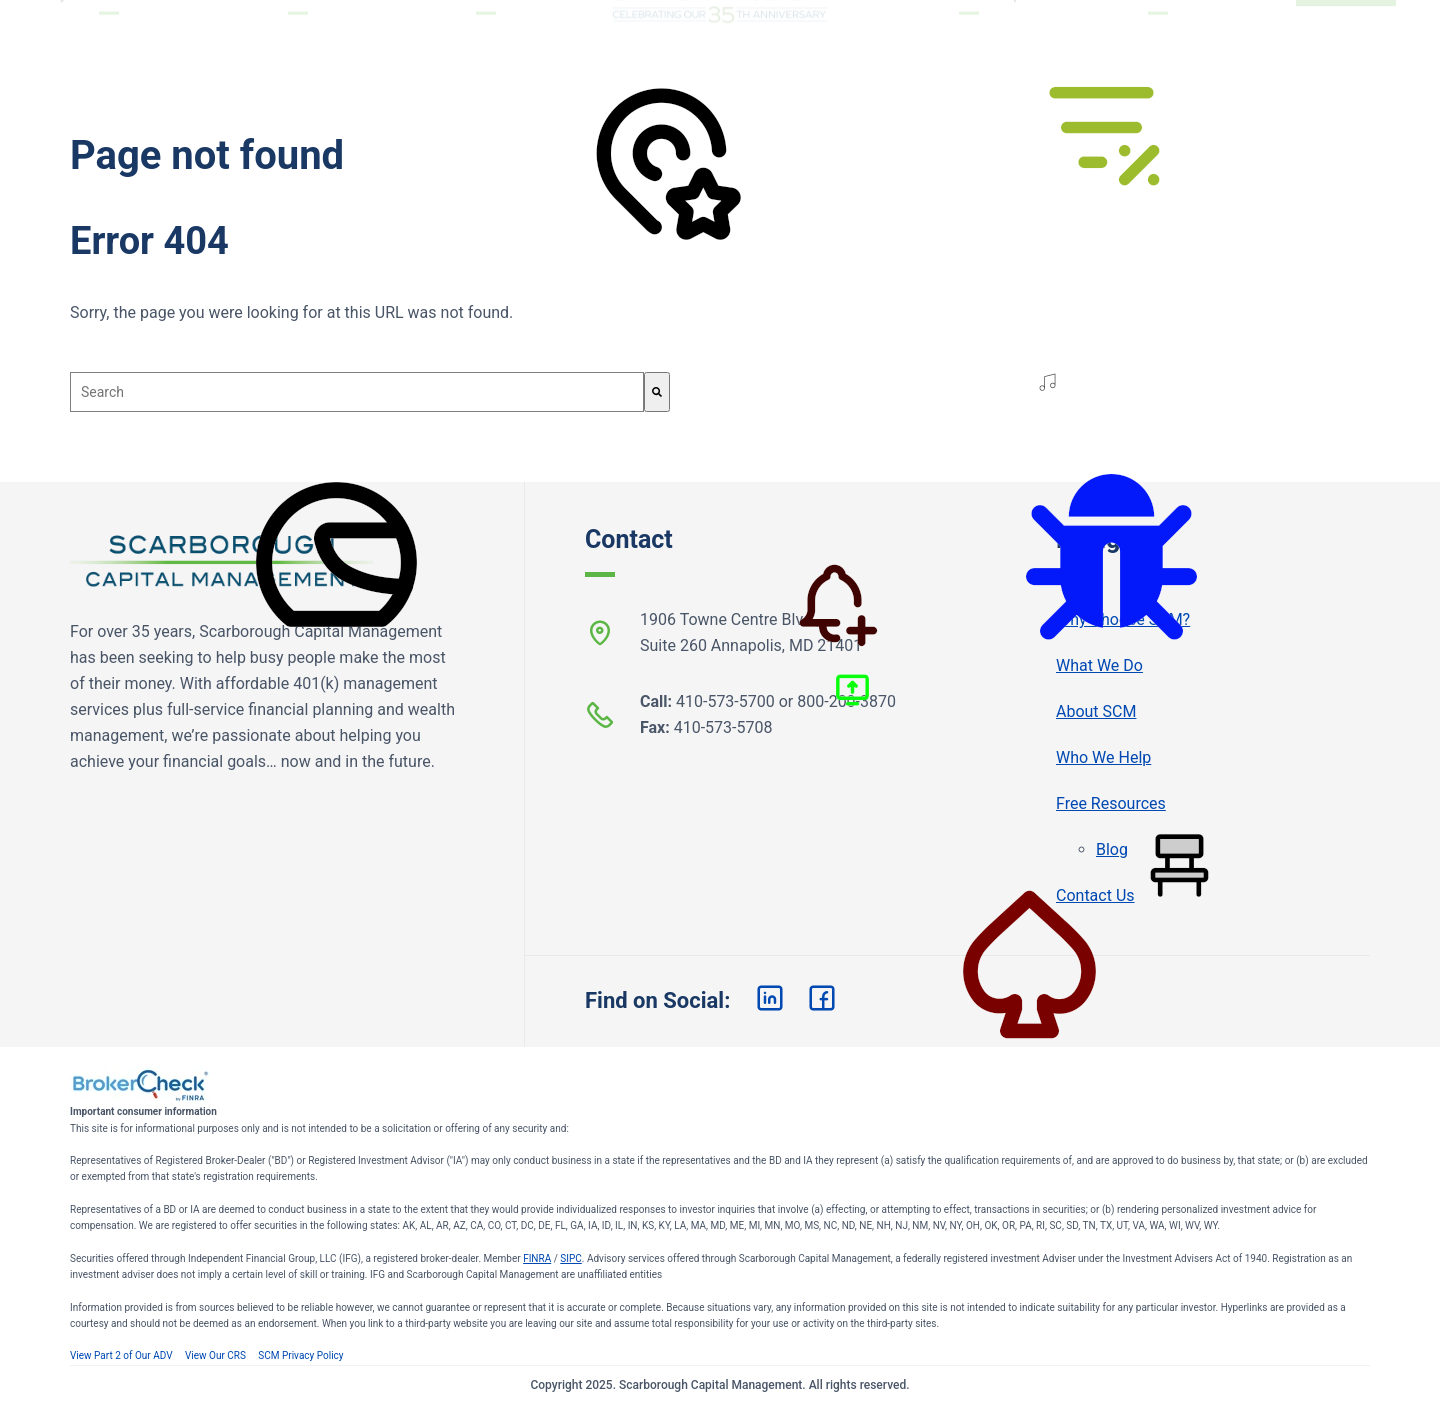 The height and width of the screenshot is (1425, 1440). Describe the element at coordinates (1101, 127) in the screenshot. I see `filter items by discount or sale price` at that location.